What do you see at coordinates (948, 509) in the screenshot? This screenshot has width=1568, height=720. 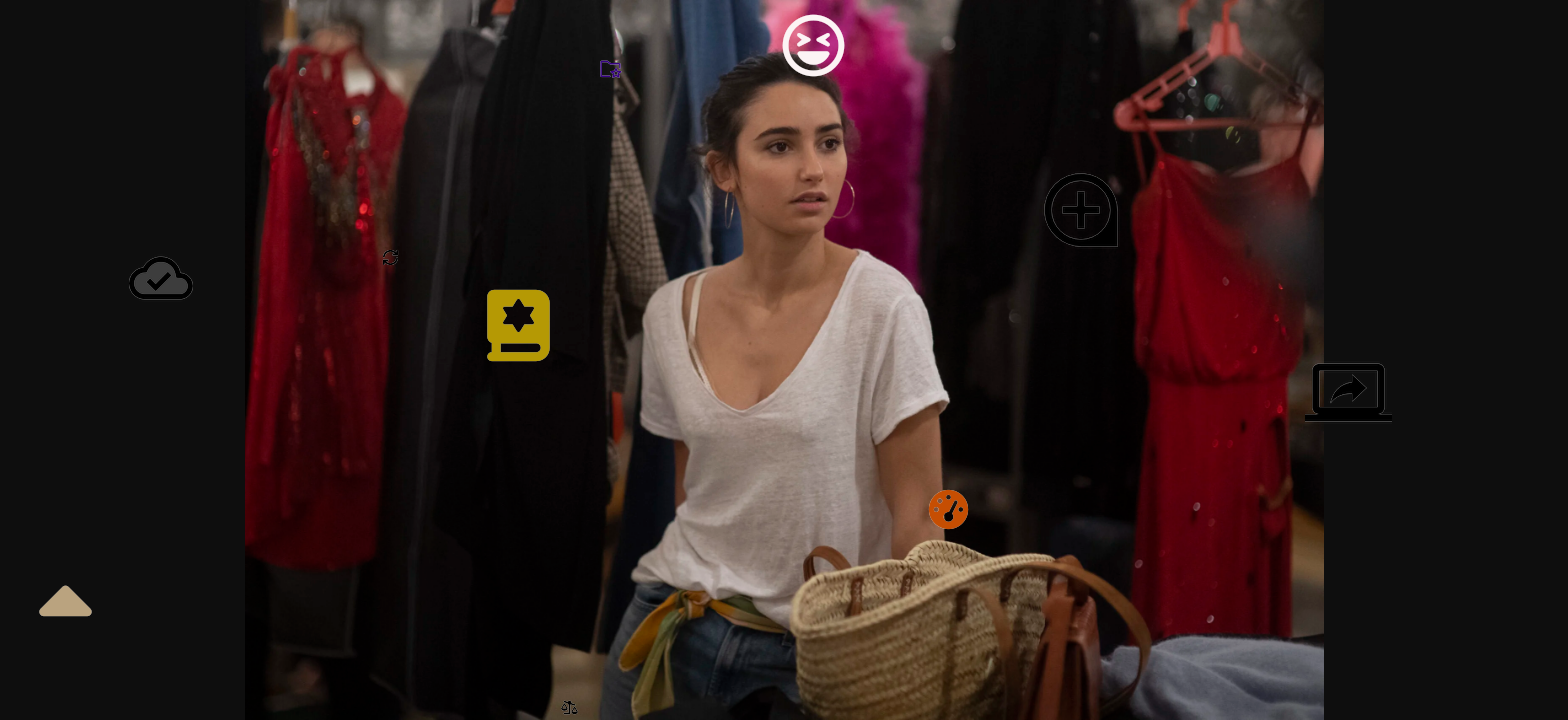 I see `view performance or speed metrics` at bounding box center [948, 509].